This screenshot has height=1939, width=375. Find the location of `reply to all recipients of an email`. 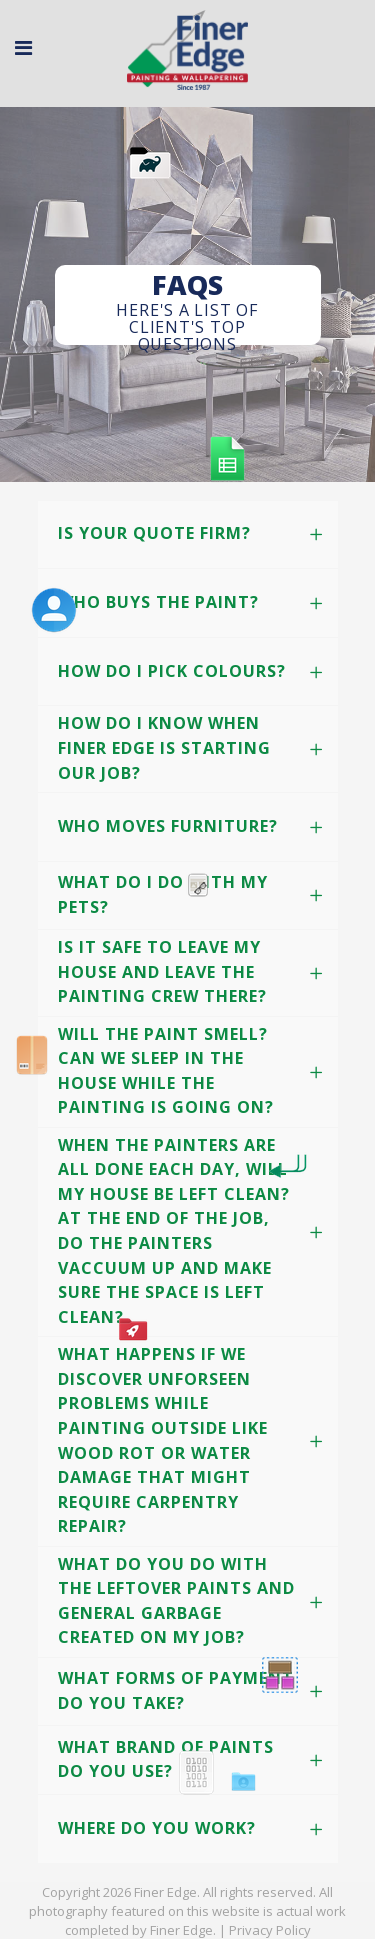

reply to all recipients of an email is located at coordinates (287, 1166).